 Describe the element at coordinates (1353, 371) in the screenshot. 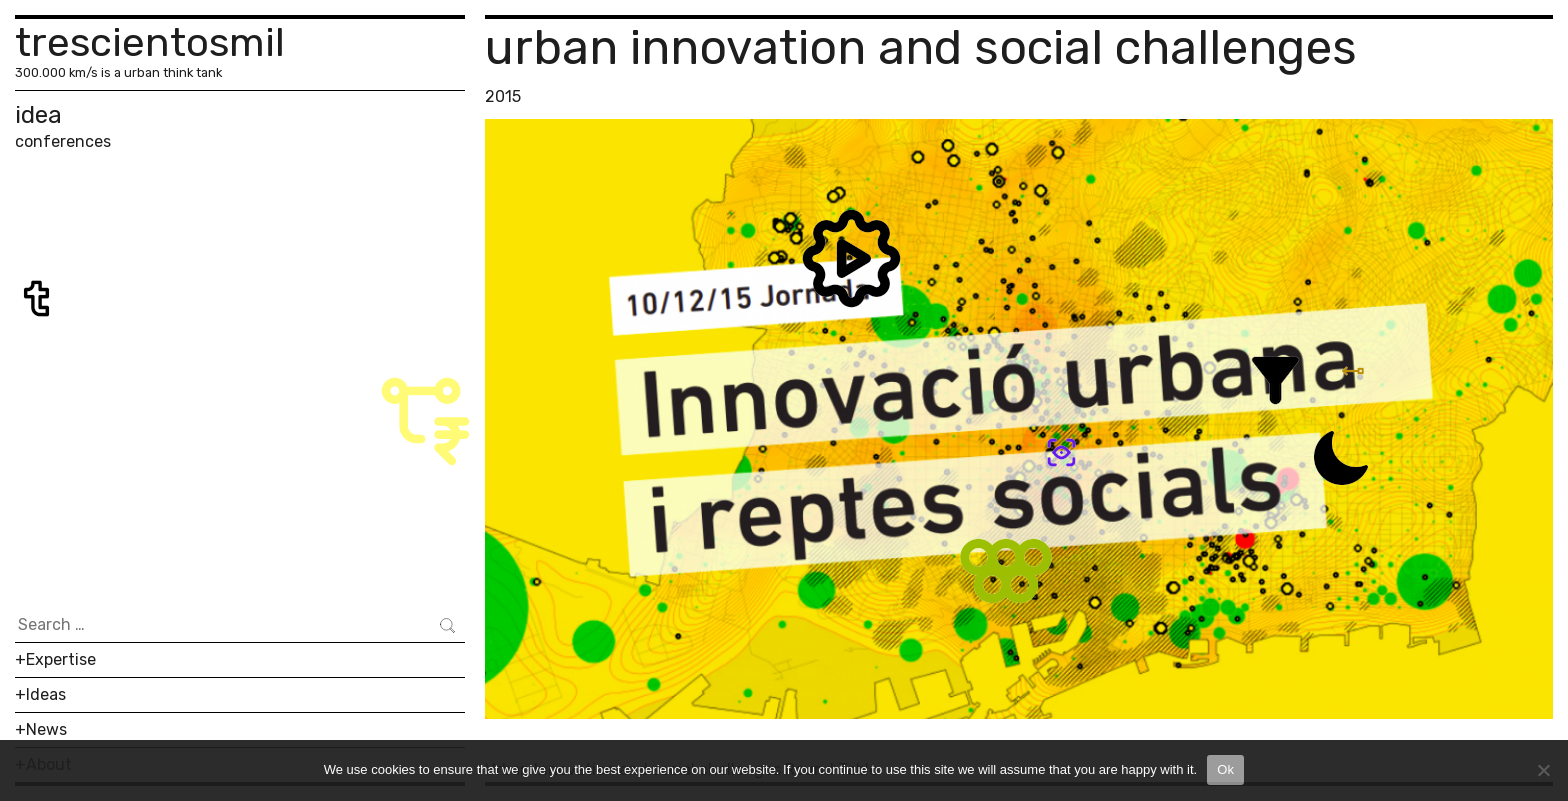

I see `go back to previous screen` at that location.